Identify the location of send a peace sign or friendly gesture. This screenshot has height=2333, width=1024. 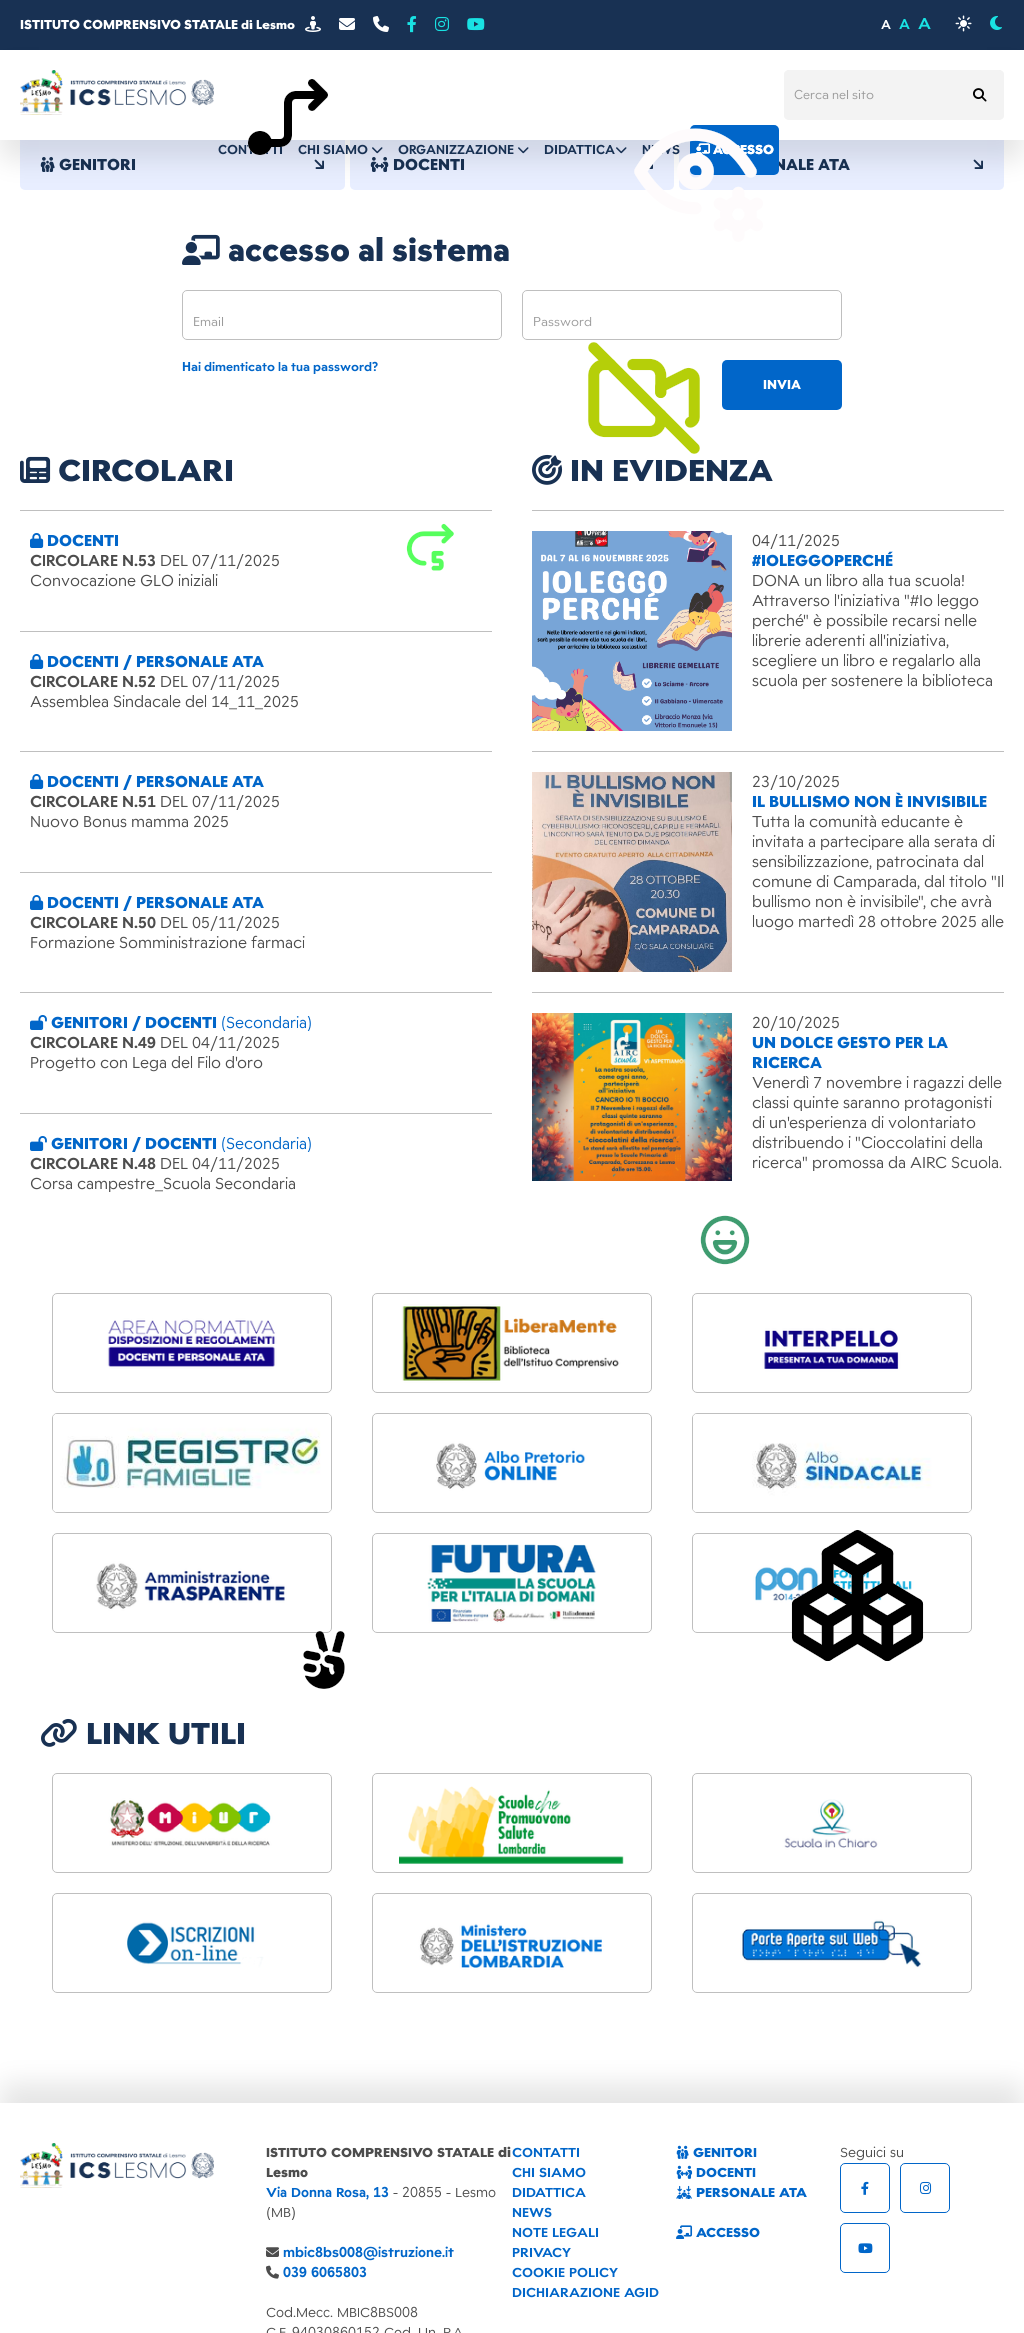
(324, 1660).